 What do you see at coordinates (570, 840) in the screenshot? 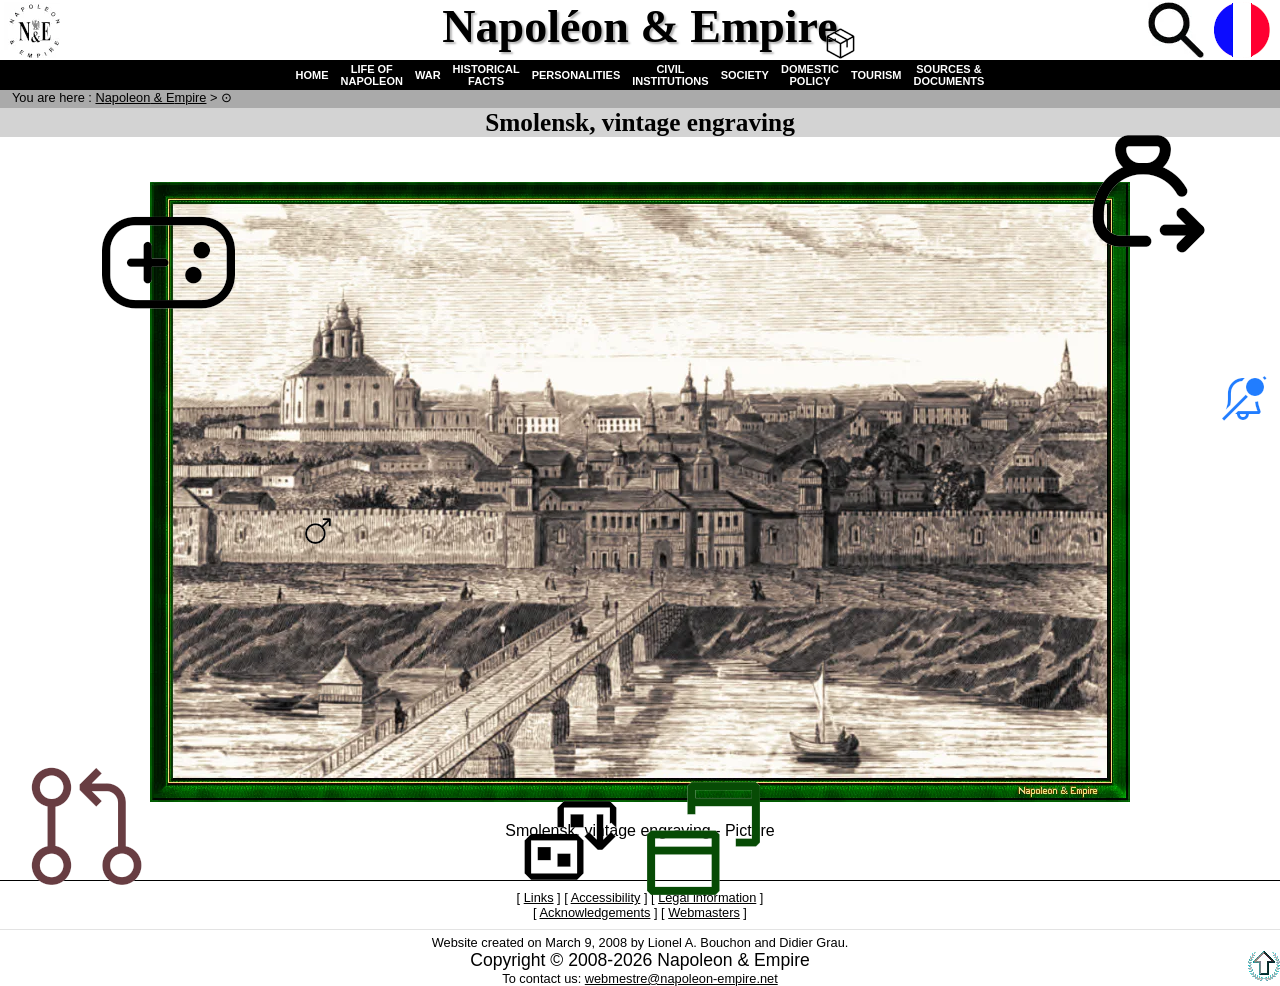
I see `sort items by precedence or priority order` at bounding box center [570, 840].